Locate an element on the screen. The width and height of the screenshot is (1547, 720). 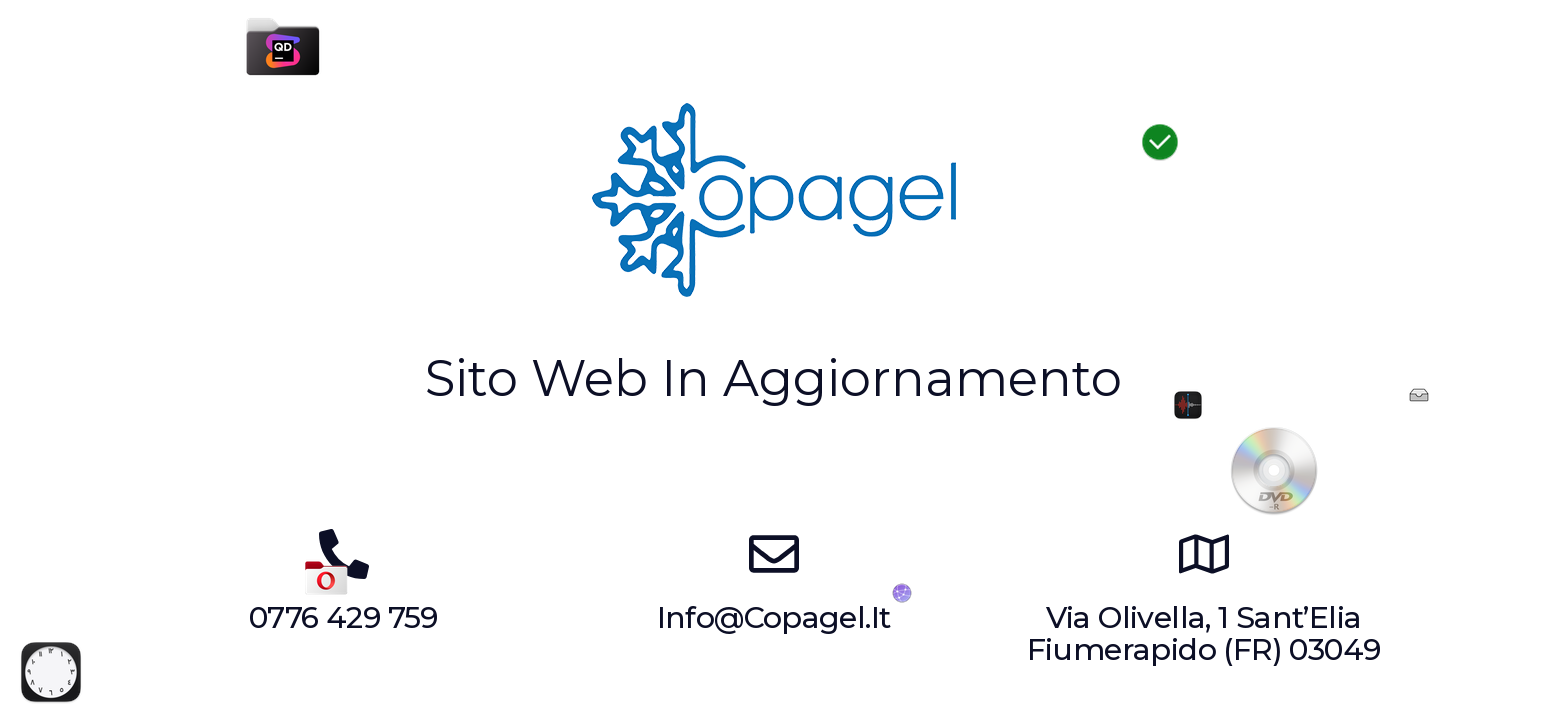
open the clock app is located at coordinates (51, 672).